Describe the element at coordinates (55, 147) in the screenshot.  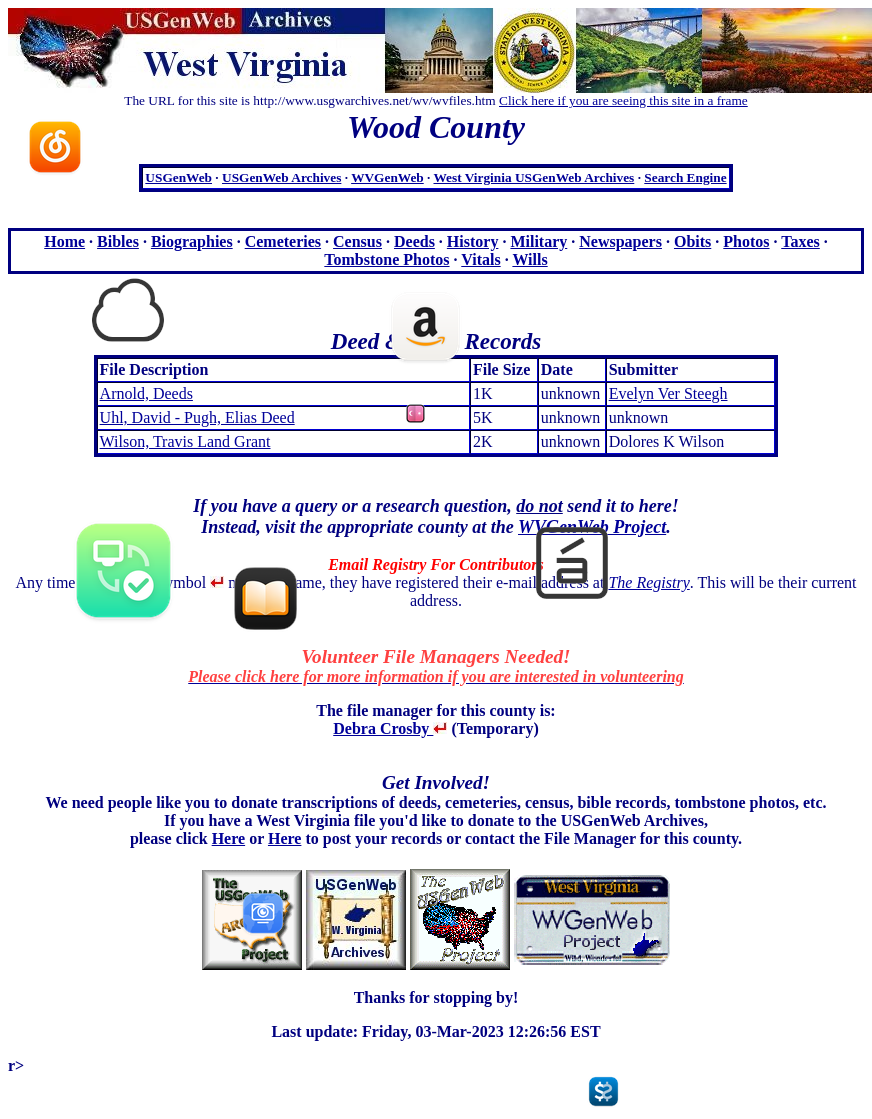
I see `open netease cloud music app` at that location.